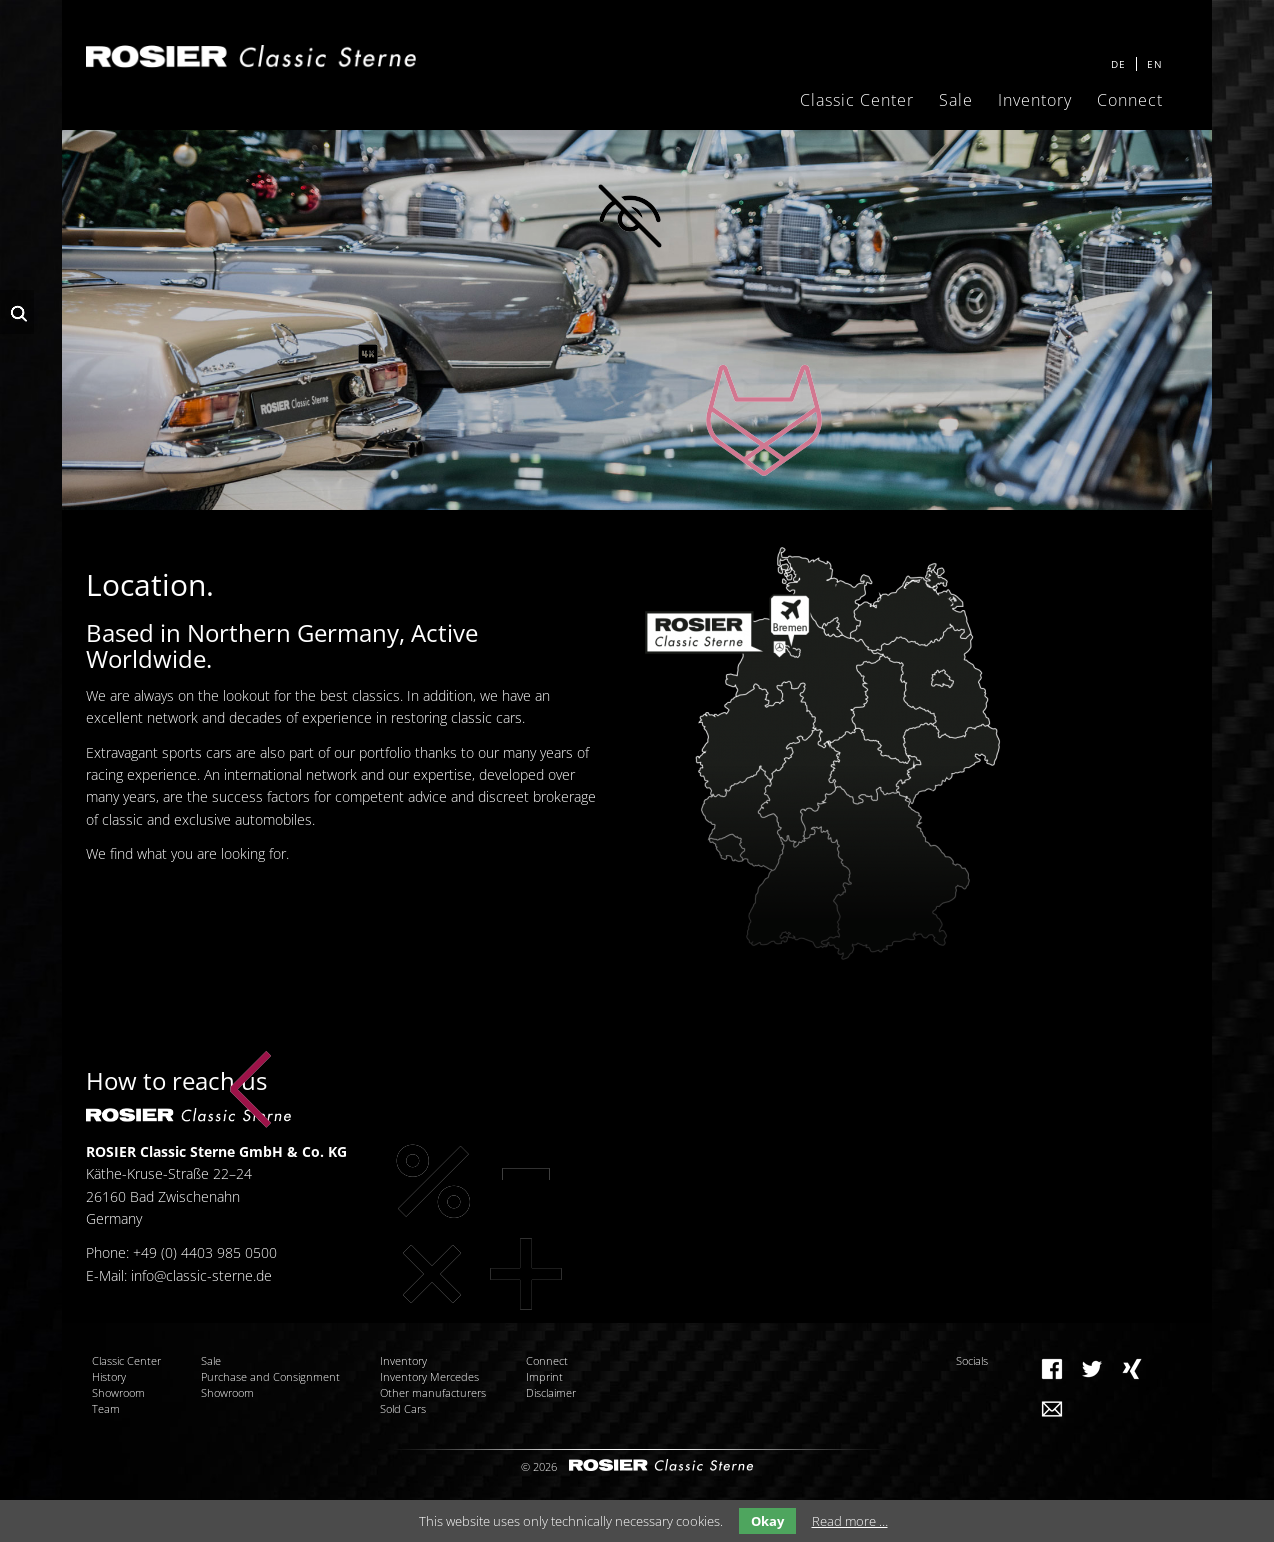 This screenshot has width=1274, height=1542. What do you see at coordinates (630, 216) in the screenshot?
I see `hide password or sensitive text` at bounding box center [630, 216].